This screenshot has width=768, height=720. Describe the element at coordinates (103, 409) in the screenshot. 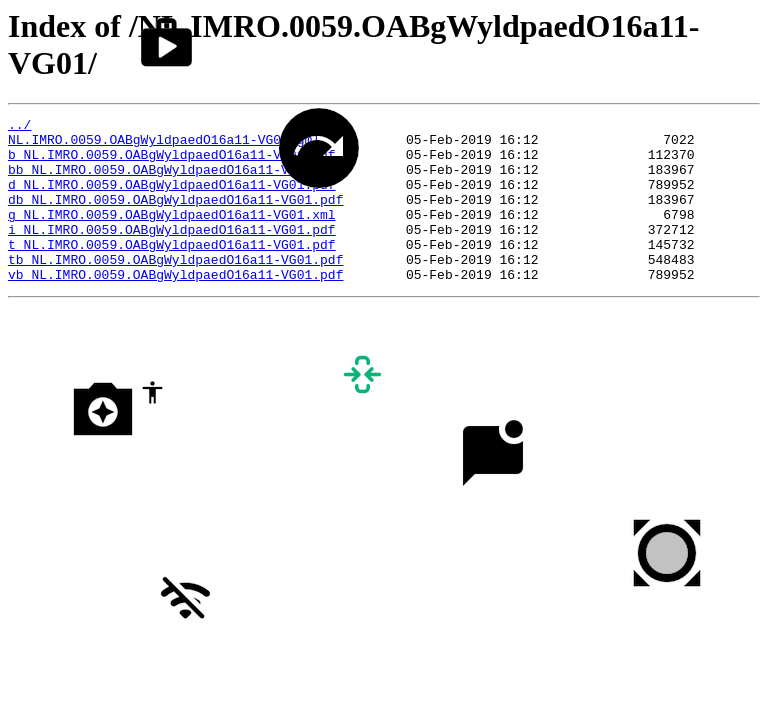

I see `enhance or improve photo quality` at that location.